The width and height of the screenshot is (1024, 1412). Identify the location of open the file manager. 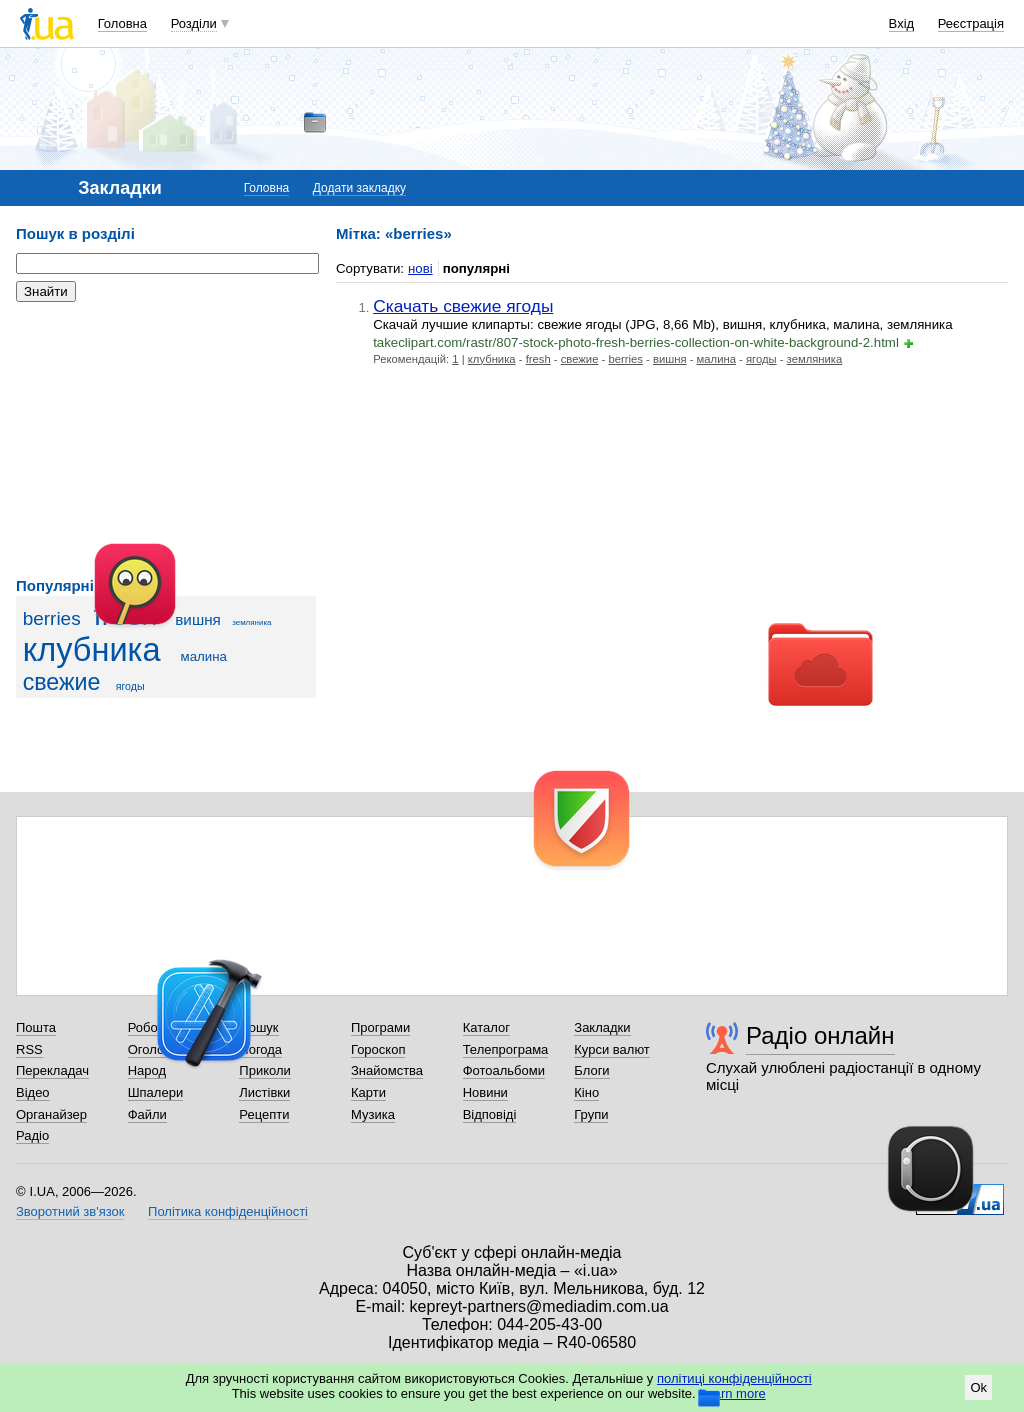
(315, 122).